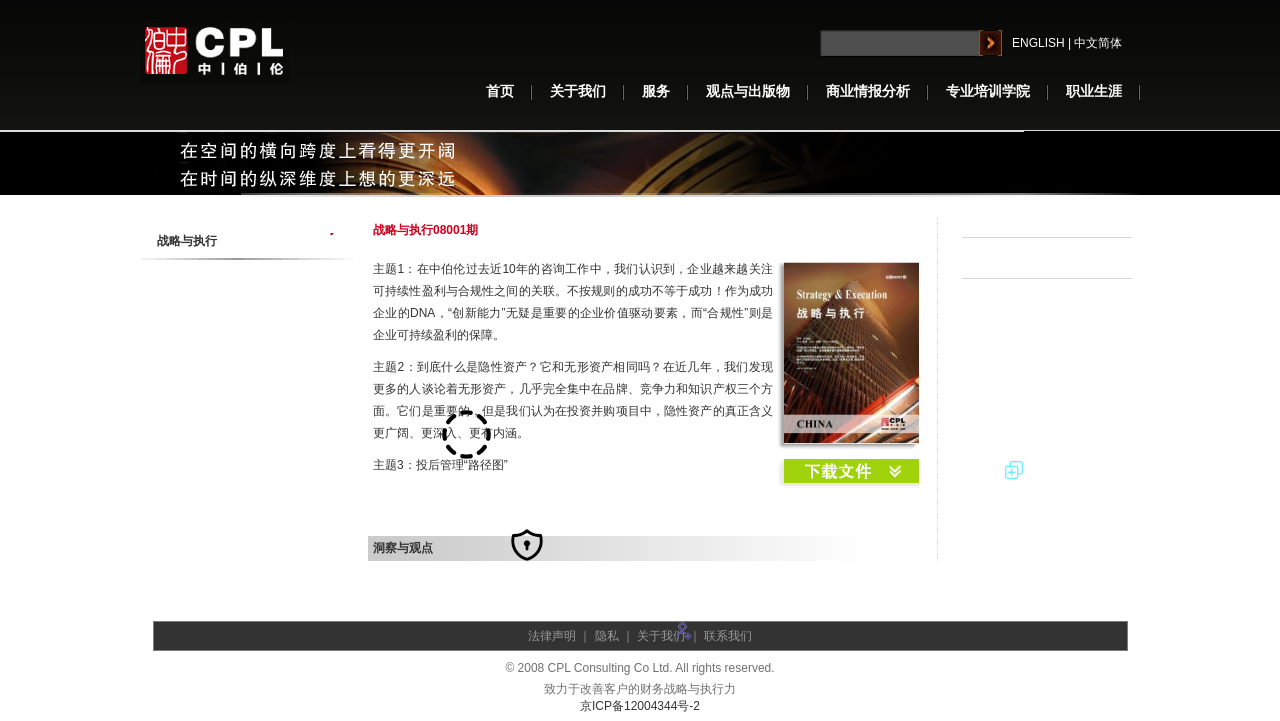 This screenshot has width=1280, height=721. I want to click on access security or privacy settings, so click(527, 545).